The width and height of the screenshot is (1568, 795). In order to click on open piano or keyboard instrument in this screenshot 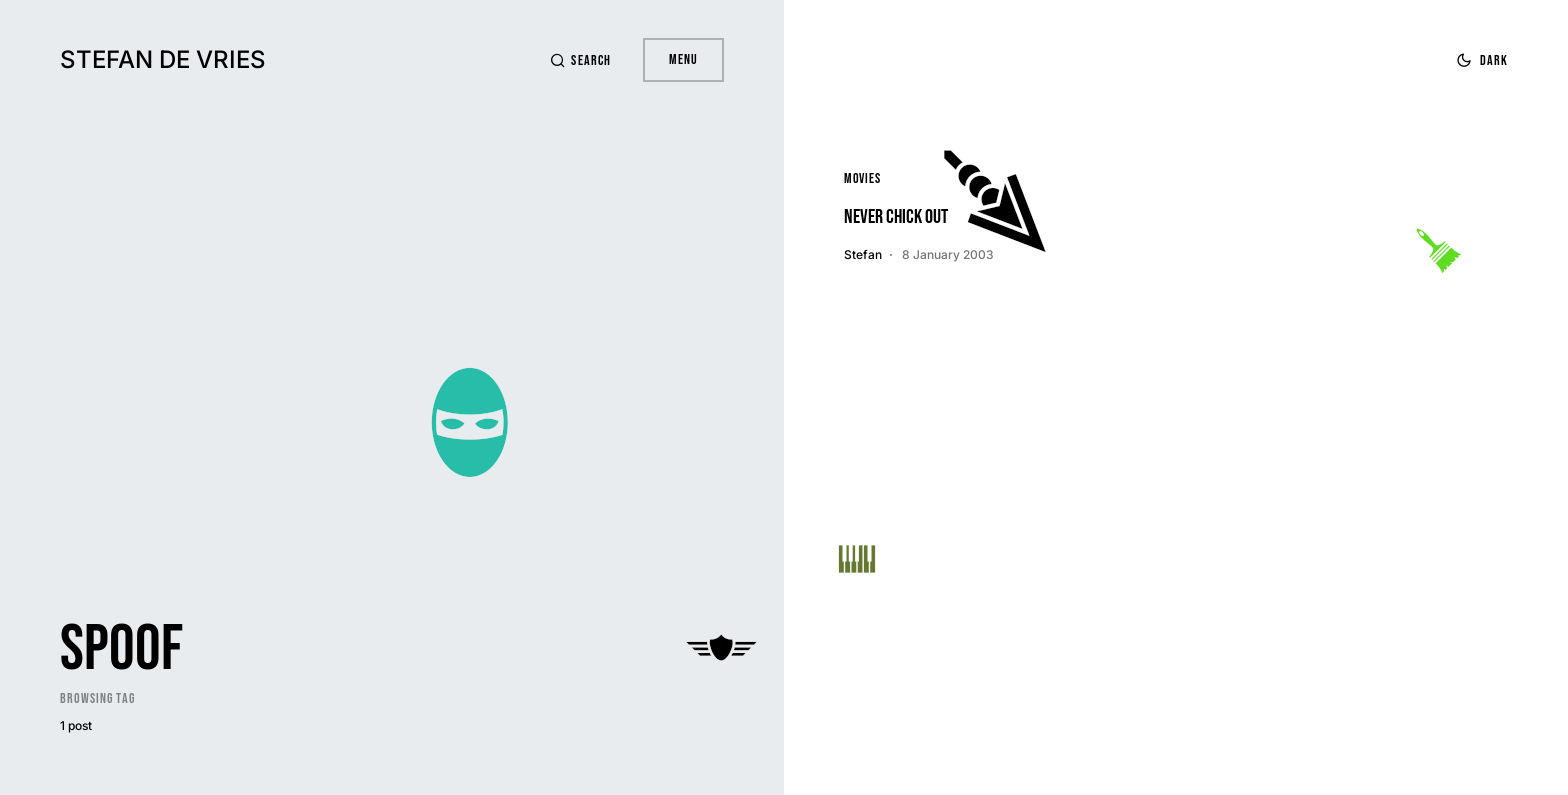, I will do `click(857, 559)`.